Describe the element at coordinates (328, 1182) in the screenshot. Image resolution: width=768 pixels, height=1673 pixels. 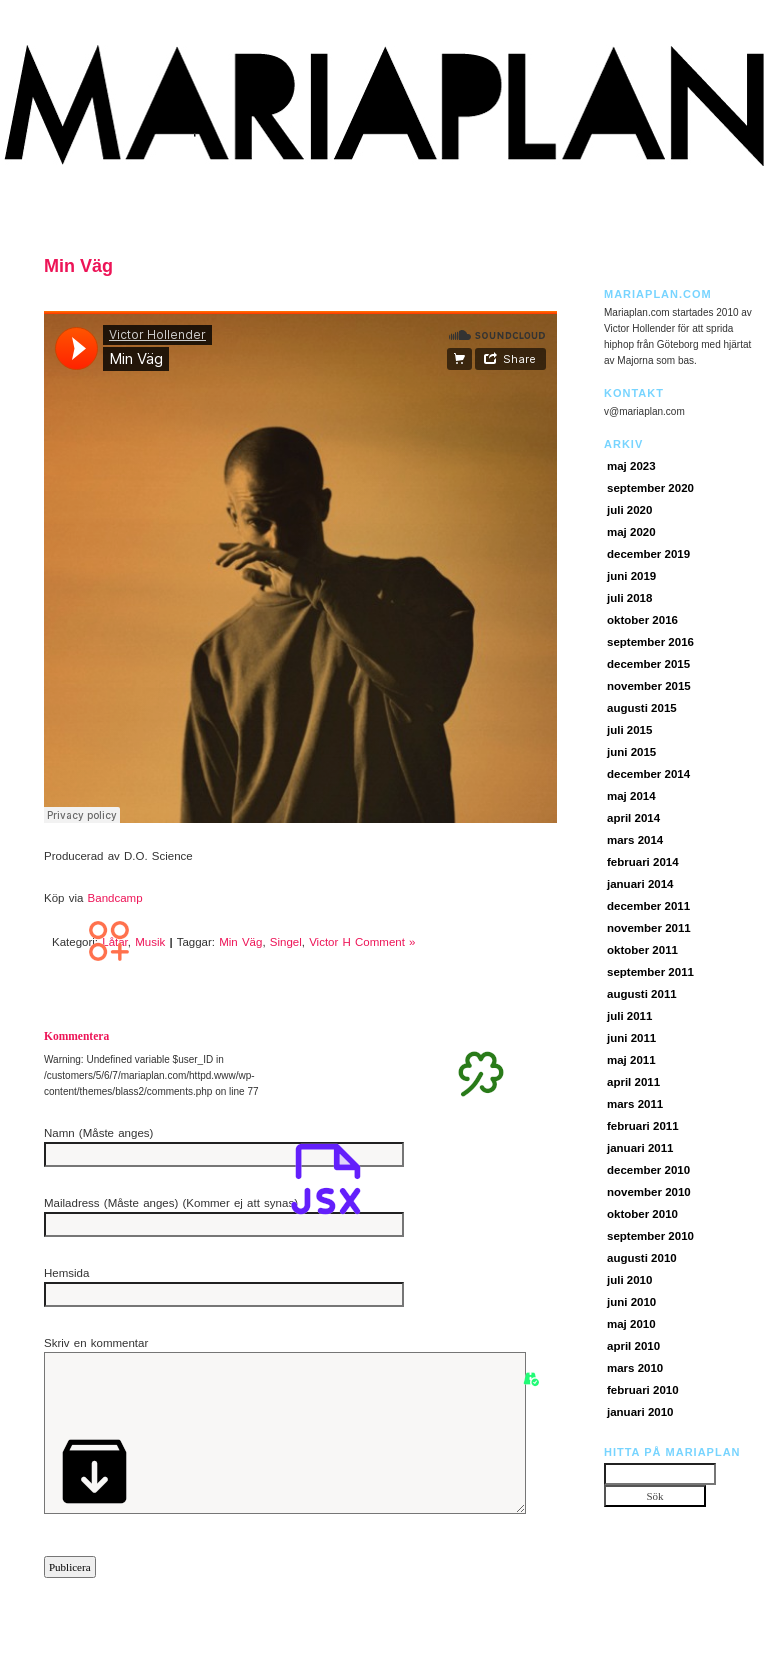
I see `a JSX file type indicator` at that location.